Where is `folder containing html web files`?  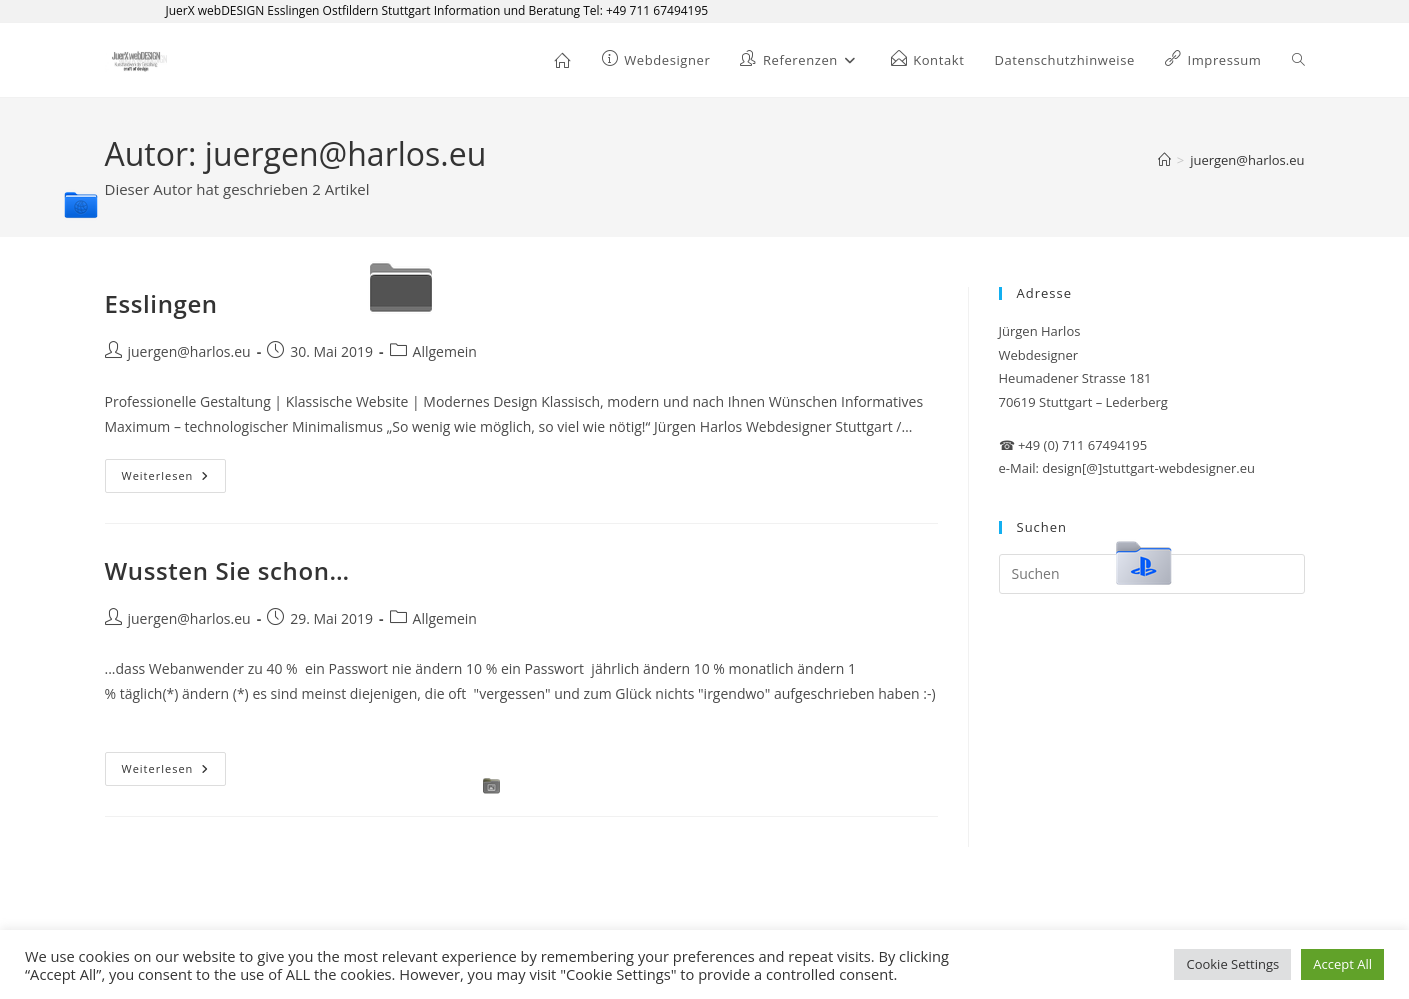
folder containing html web files is located at coordinates (81, 205).